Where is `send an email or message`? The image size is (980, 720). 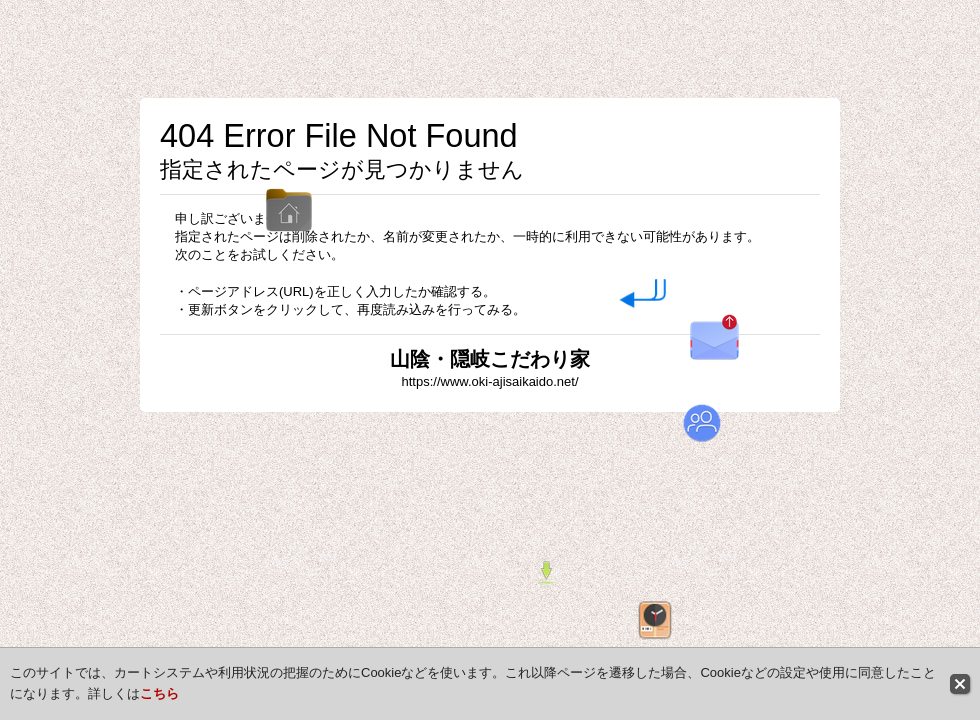
send an email or message is located at coordinates (714, 340).